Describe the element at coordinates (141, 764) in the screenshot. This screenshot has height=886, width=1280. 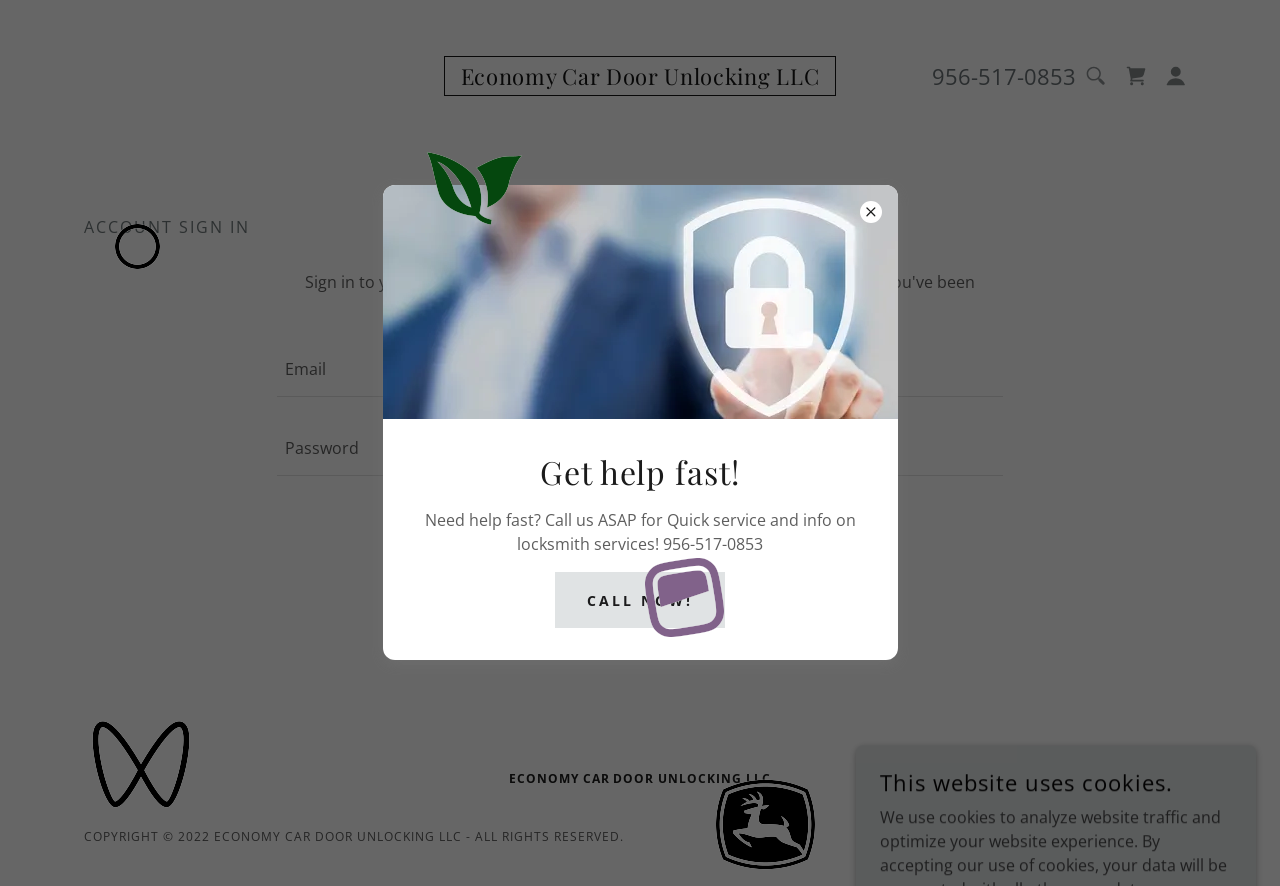
I see `open wechat channels` at that location.